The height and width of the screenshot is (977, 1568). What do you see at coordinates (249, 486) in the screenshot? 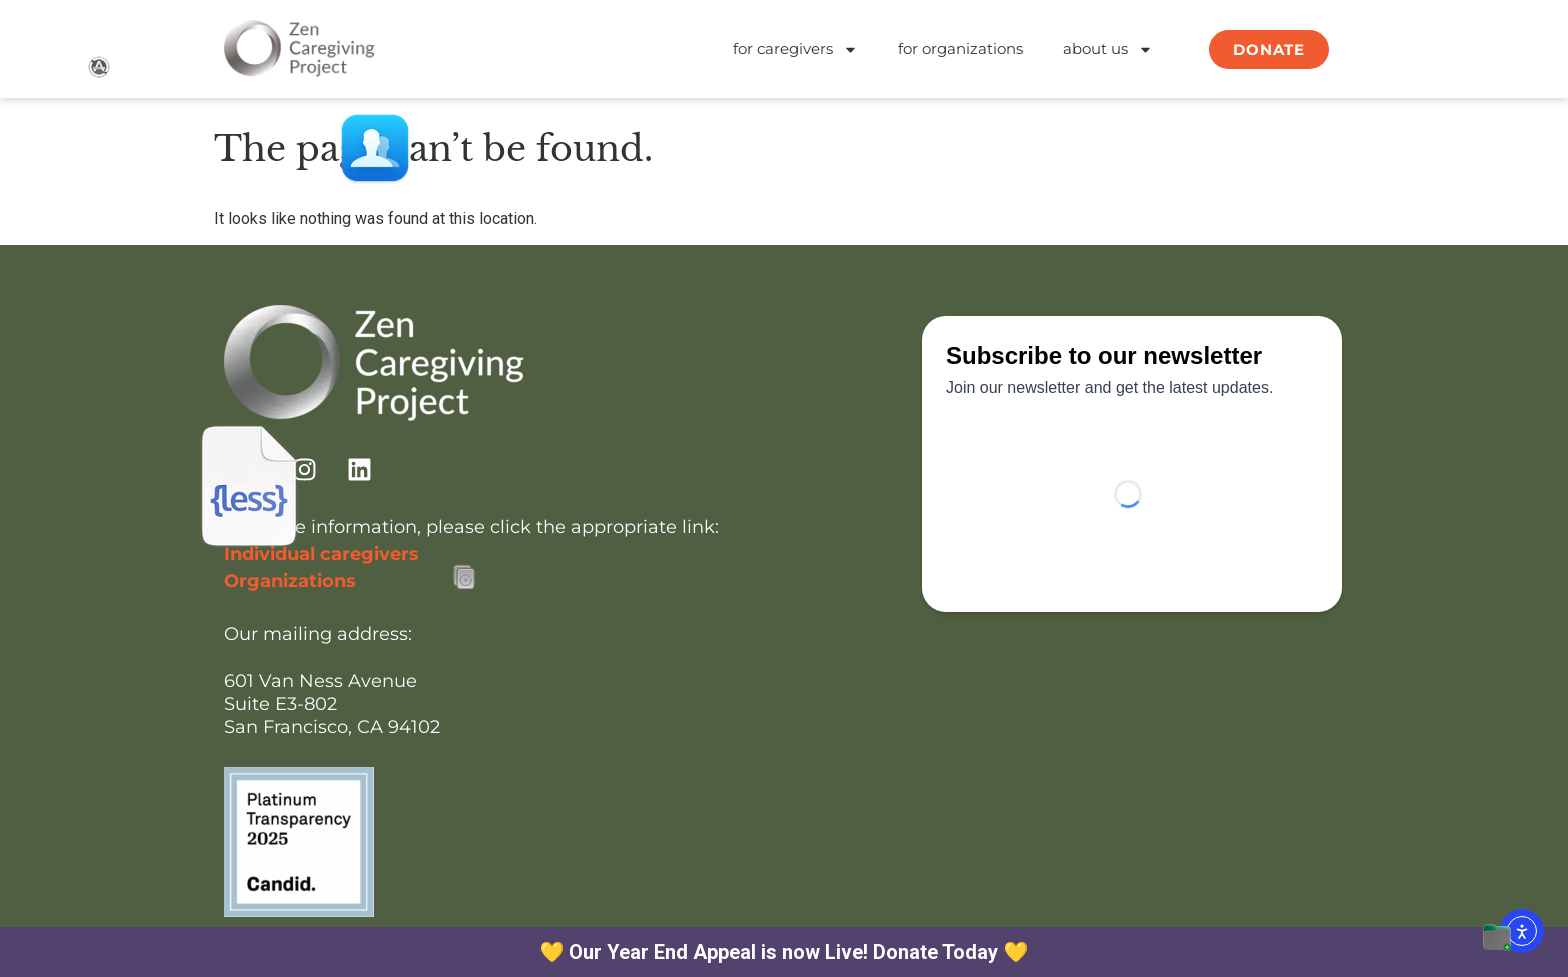
I see `a LESS stylesheet file` at bounding box center [249, 486].